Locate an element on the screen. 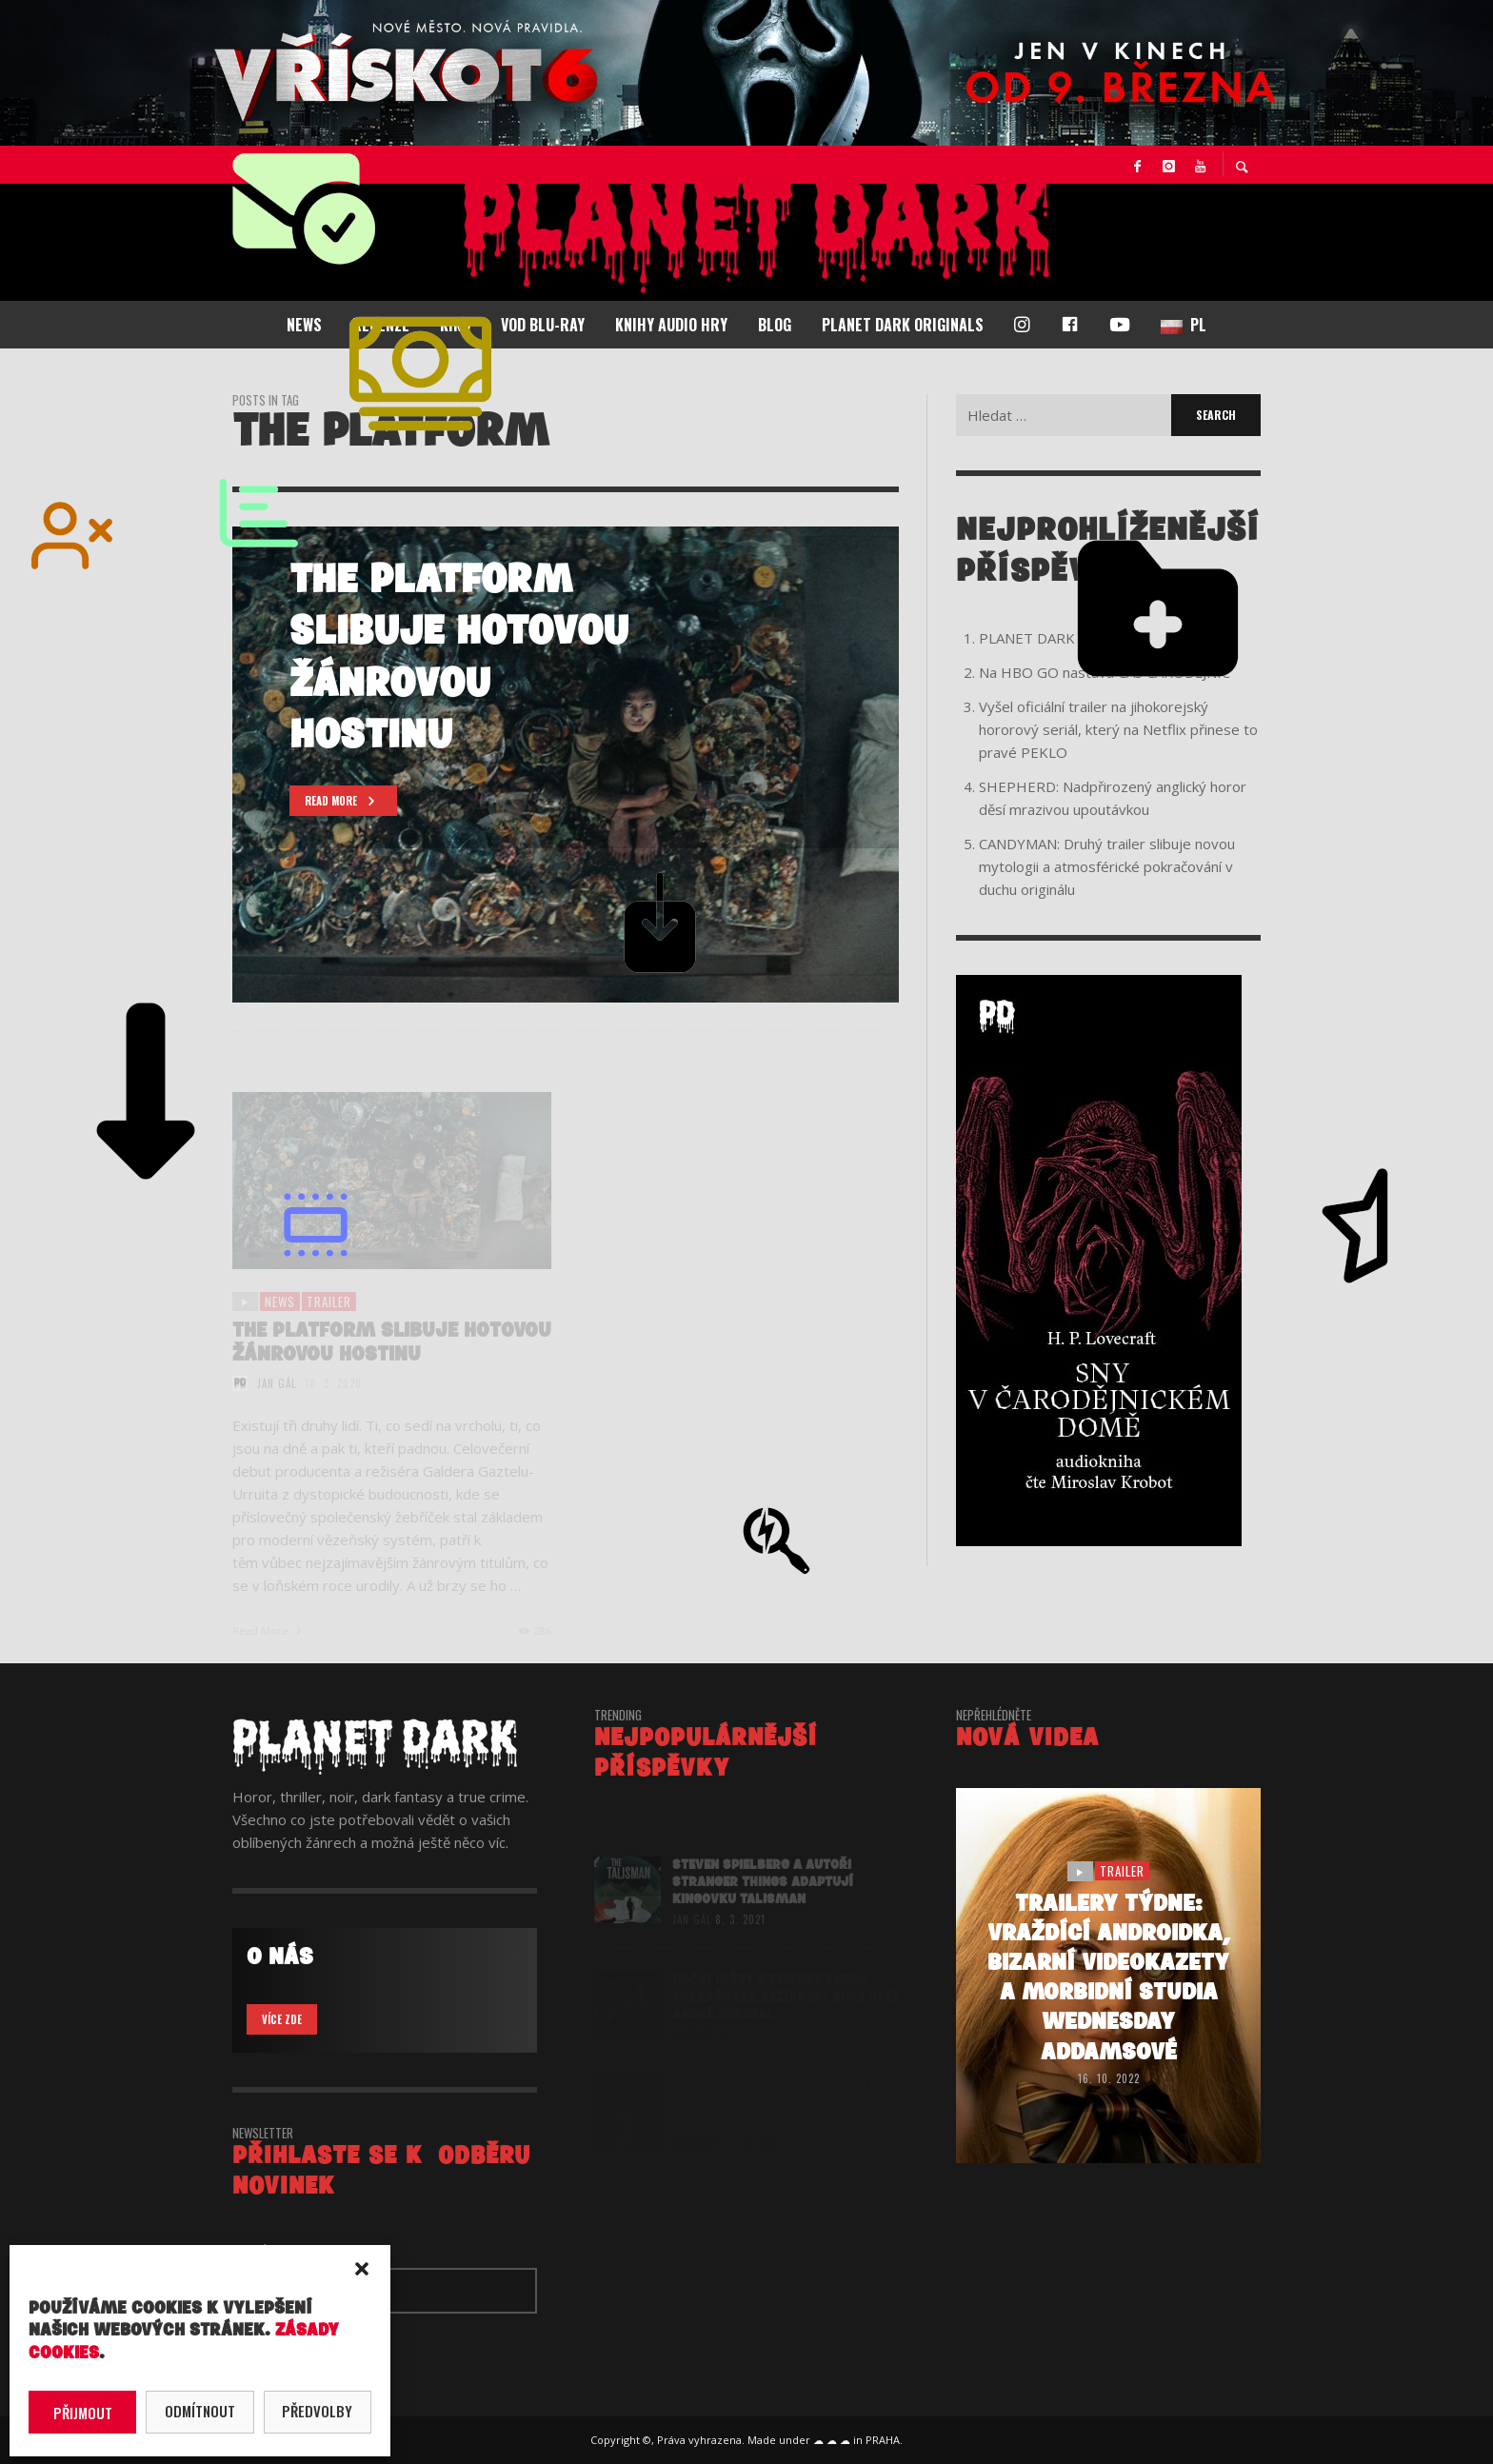 This screenshot has height=2464, width=1493. create a new folder is located at coordinates (1158, 608).